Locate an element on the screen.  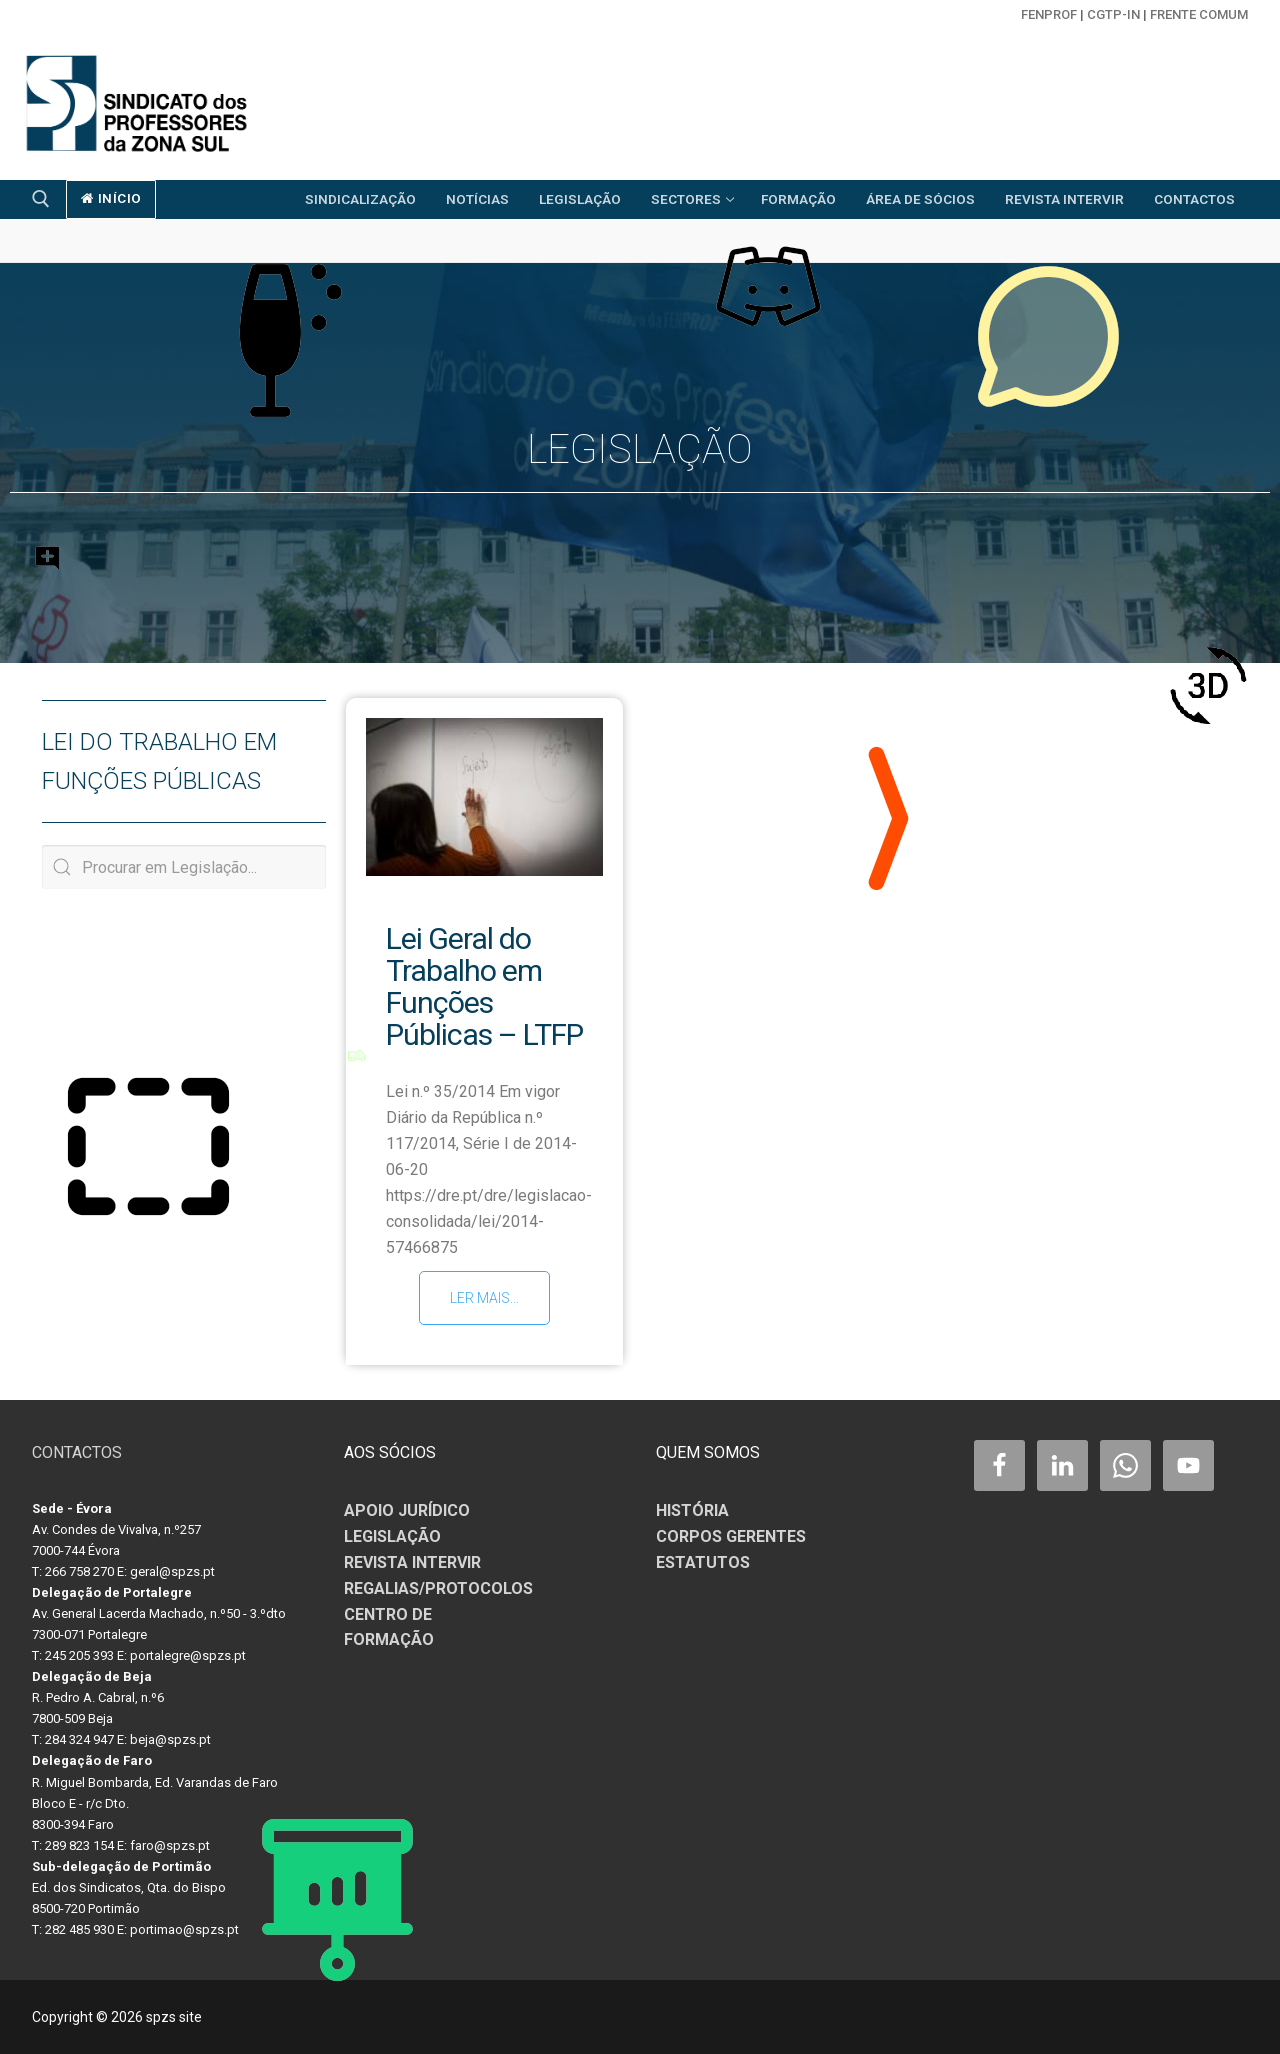
view presentation with charts is located at coordinates (337, 1888).